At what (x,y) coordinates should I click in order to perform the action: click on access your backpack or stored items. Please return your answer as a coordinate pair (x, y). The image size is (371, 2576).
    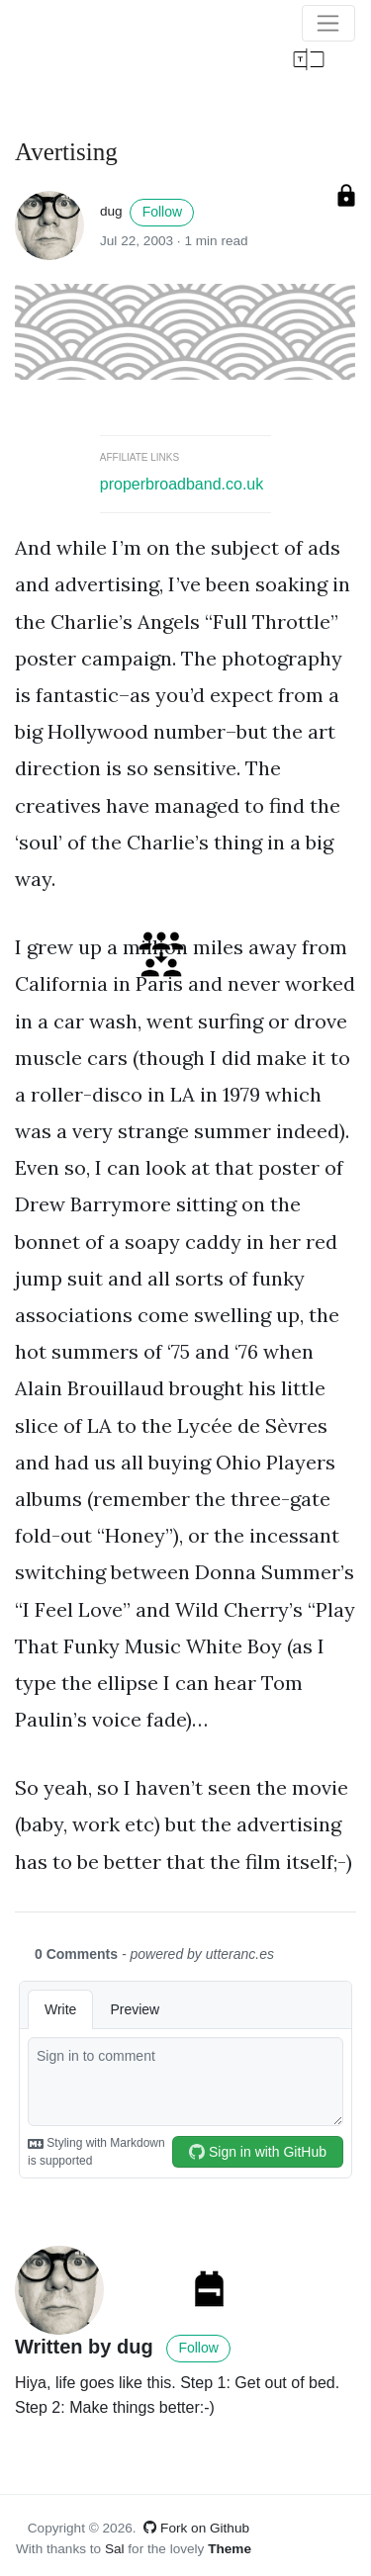
    Looking at the image, I should click on (209, 2288).